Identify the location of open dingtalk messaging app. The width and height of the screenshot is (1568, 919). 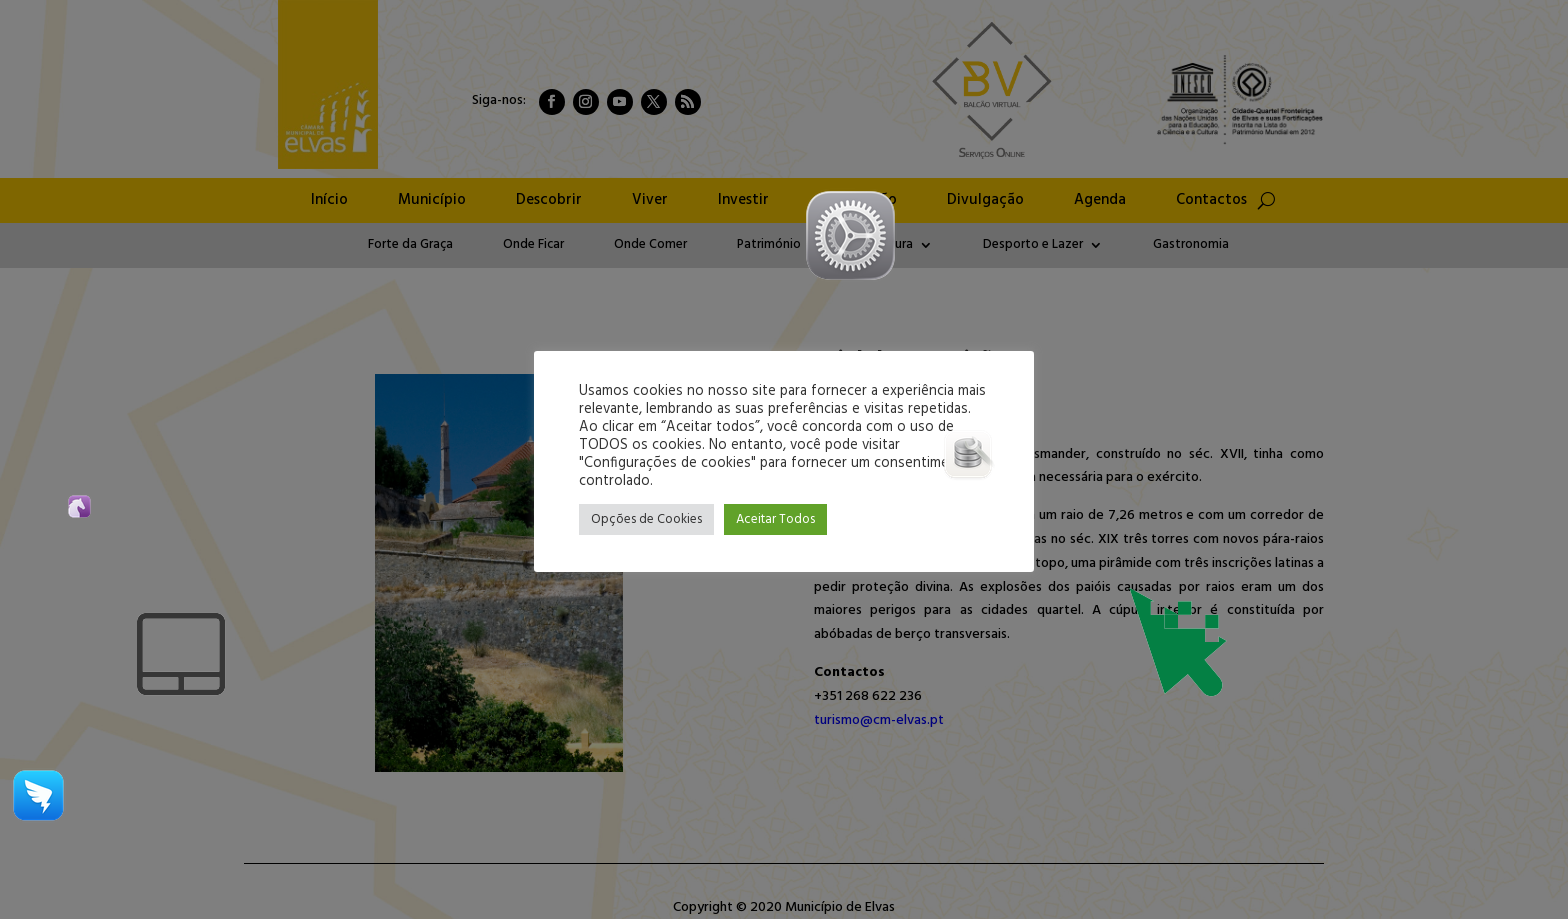
(38, 795).